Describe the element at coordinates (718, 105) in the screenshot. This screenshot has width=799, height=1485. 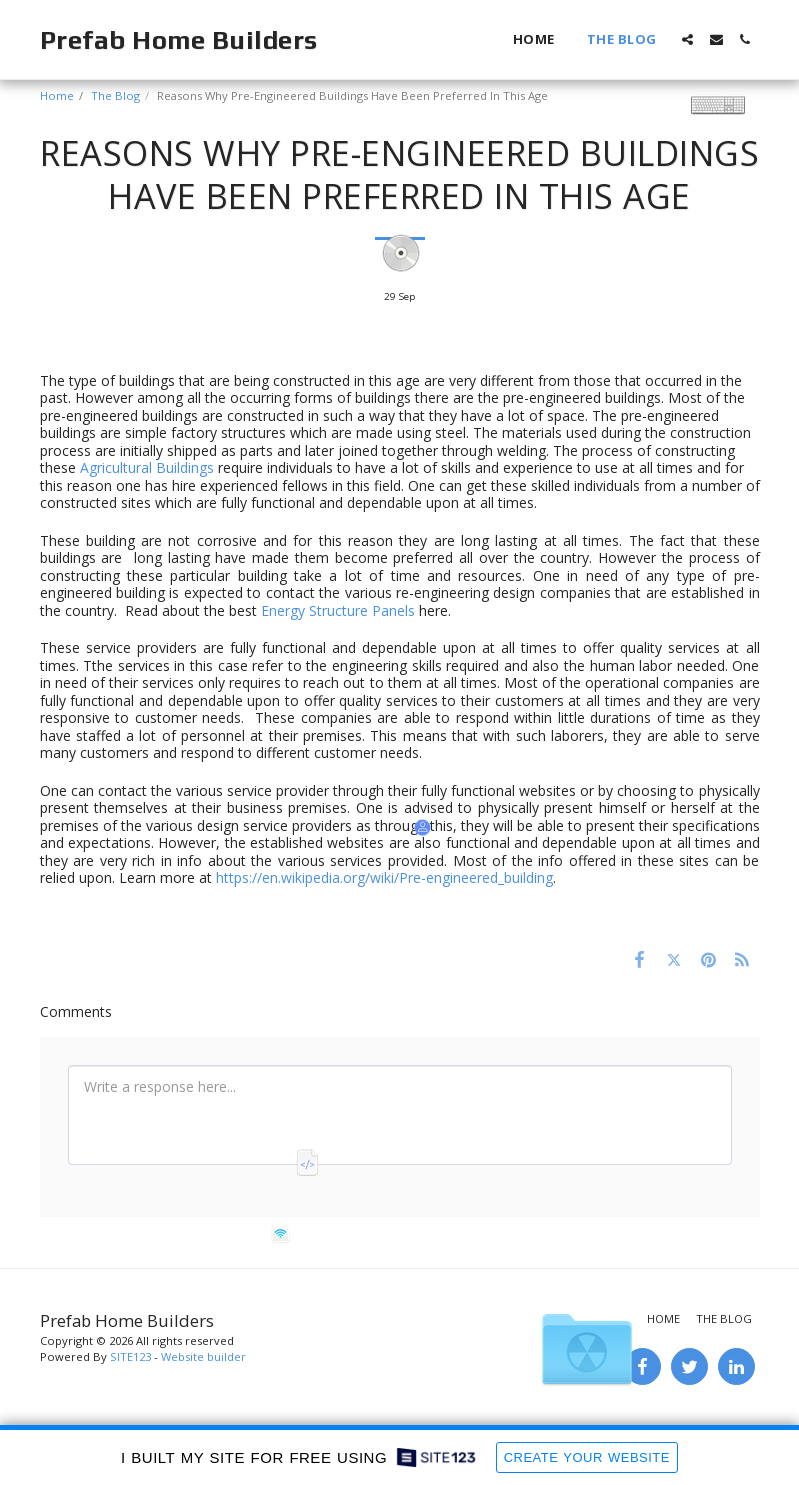
I see `connect an extended keyboard via bluetooth` at that location.